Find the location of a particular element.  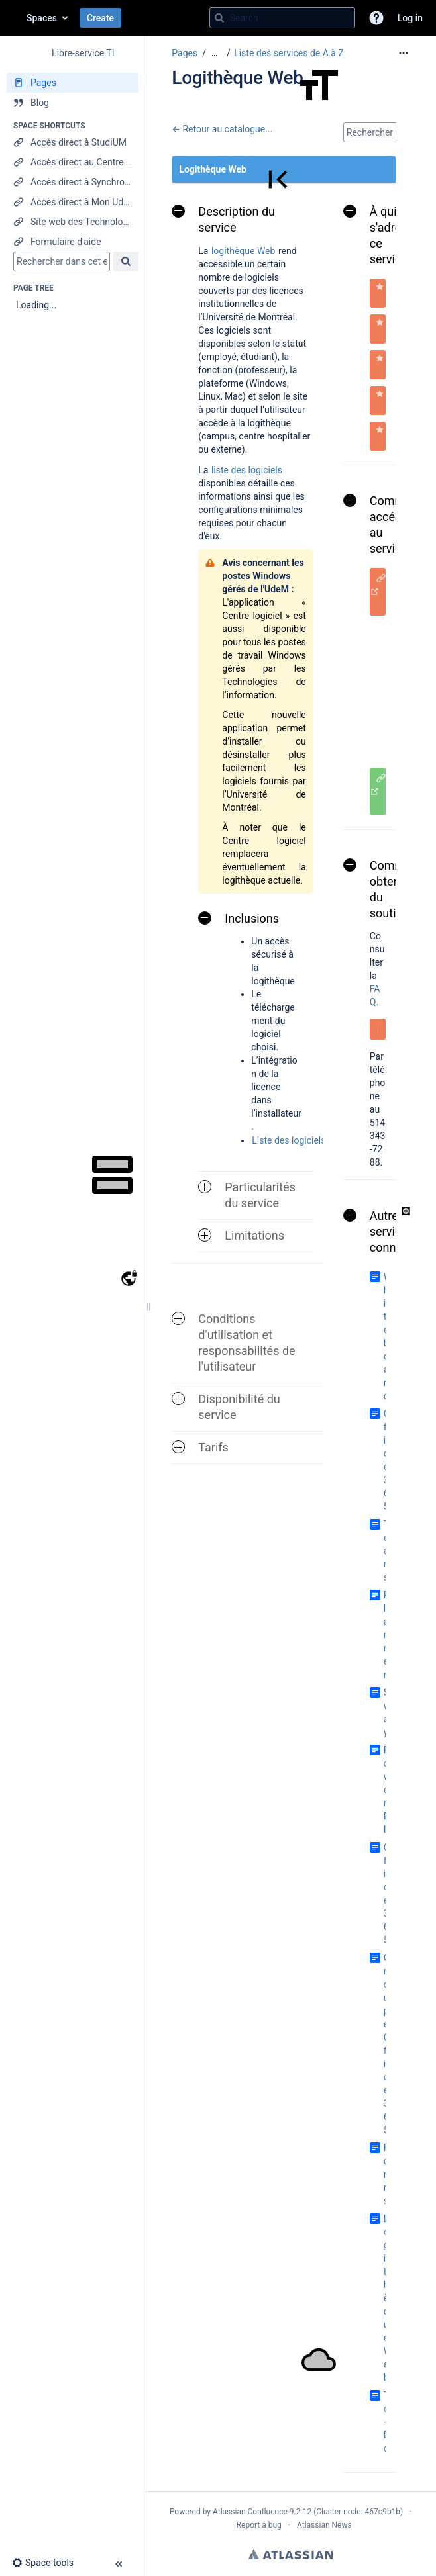

view agenda or schedule items is located at coordinates (113, 1175).